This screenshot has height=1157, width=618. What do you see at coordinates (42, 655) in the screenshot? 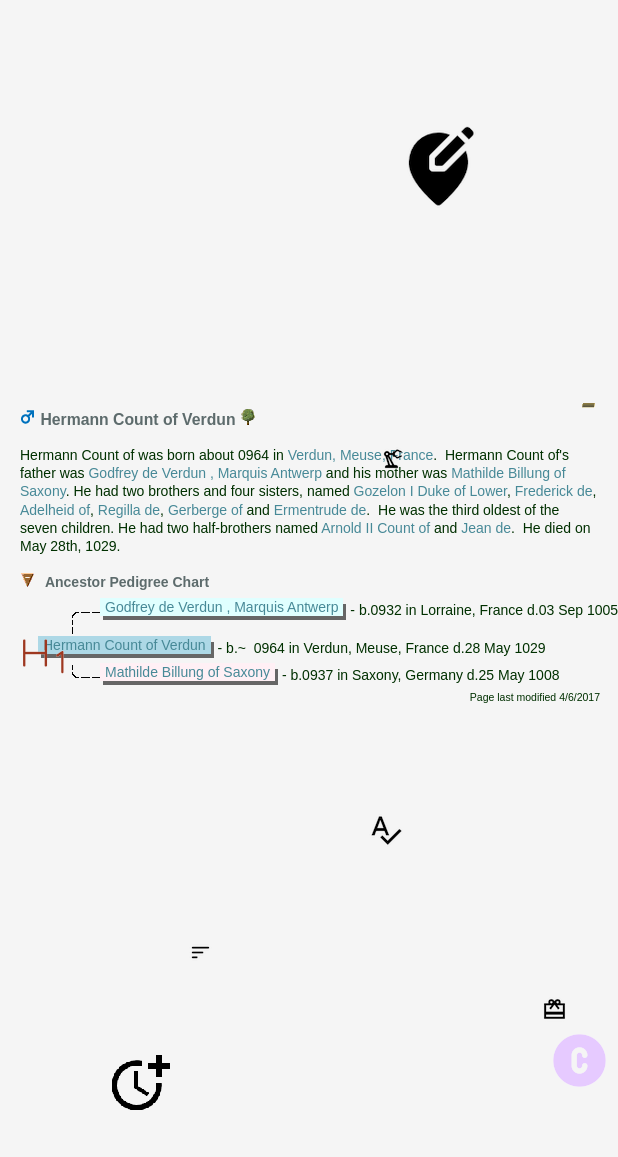
I see `format text as heading level 1` at bounding box center [42, 655].